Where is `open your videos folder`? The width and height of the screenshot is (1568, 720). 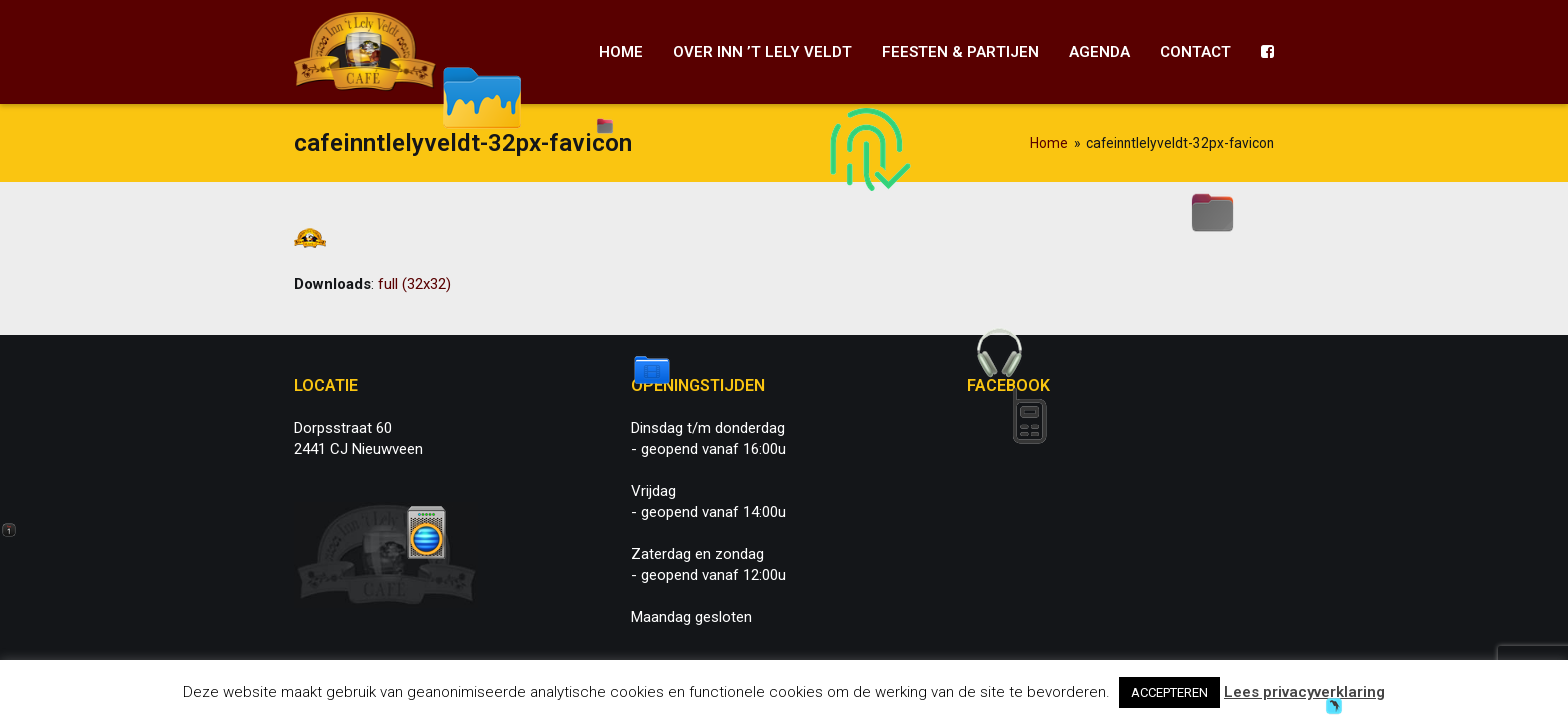 open your videos folder is located at coordinates (652, 370).